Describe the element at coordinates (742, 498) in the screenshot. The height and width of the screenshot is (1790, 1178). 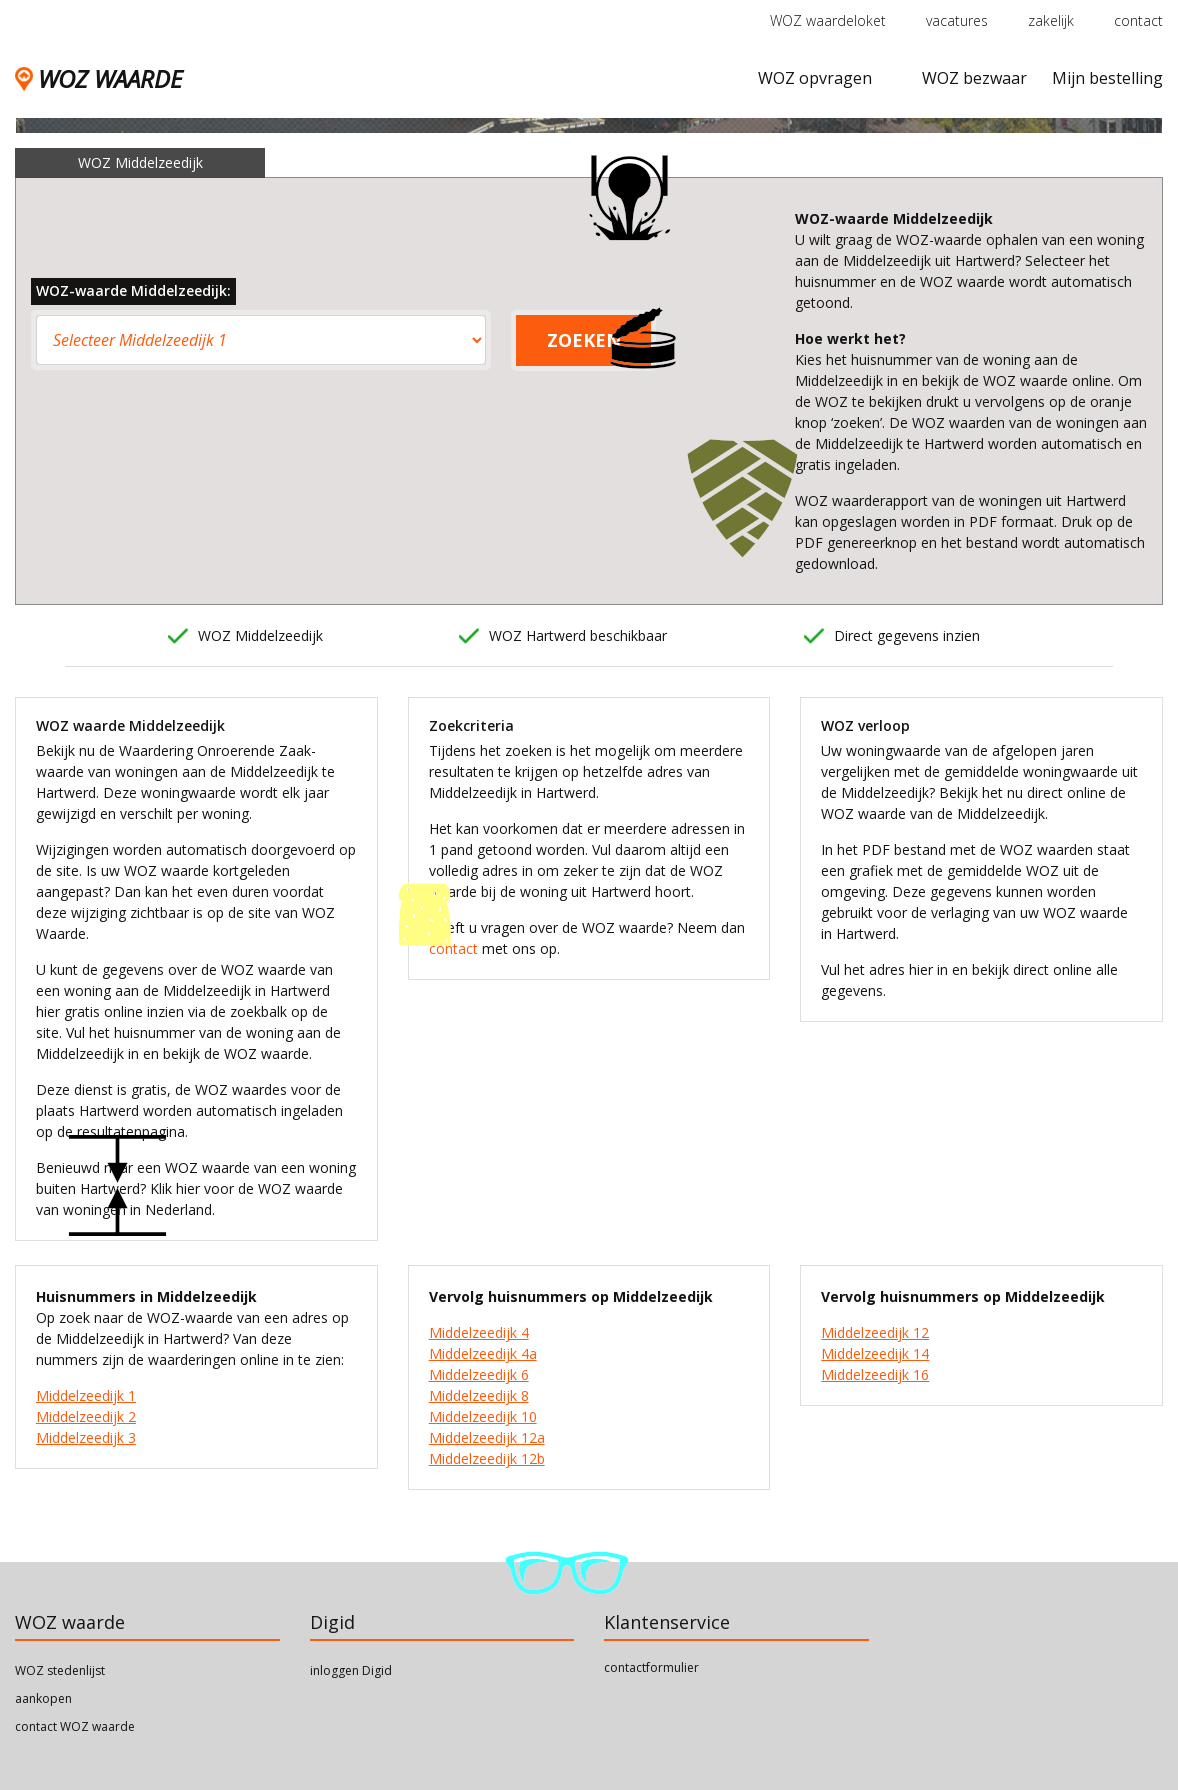
I see `equip or view layered armor sets` at that location.